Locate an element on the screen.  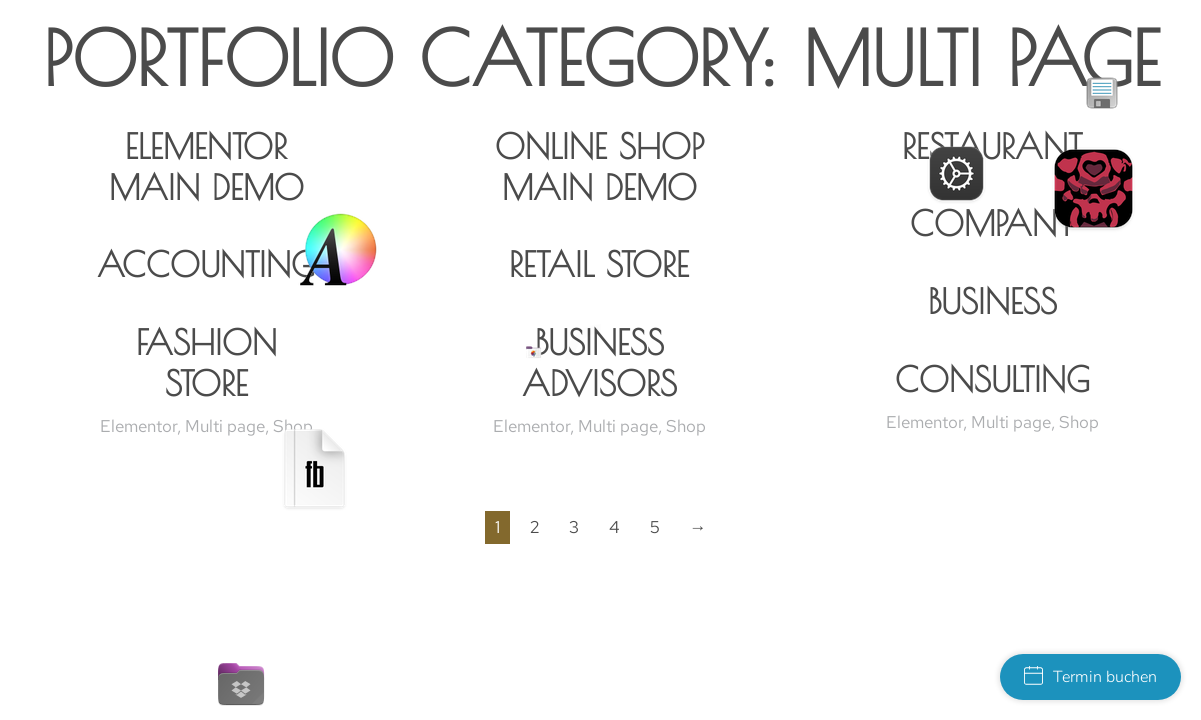
open folder containing drawings or artwork is located at coordinates (533, 352).